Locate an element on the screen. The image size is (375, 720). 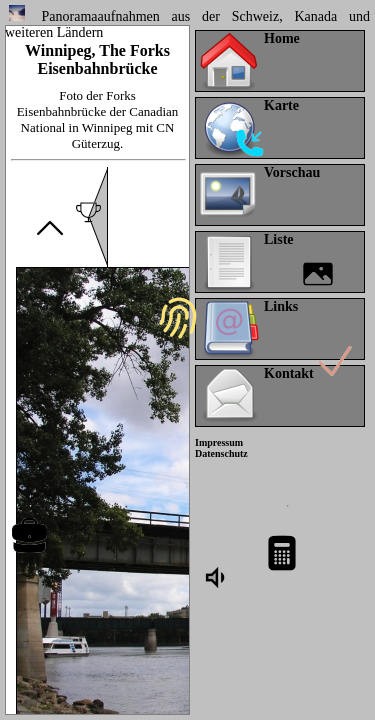
access work or business documents is located at coordinates (29, 535).